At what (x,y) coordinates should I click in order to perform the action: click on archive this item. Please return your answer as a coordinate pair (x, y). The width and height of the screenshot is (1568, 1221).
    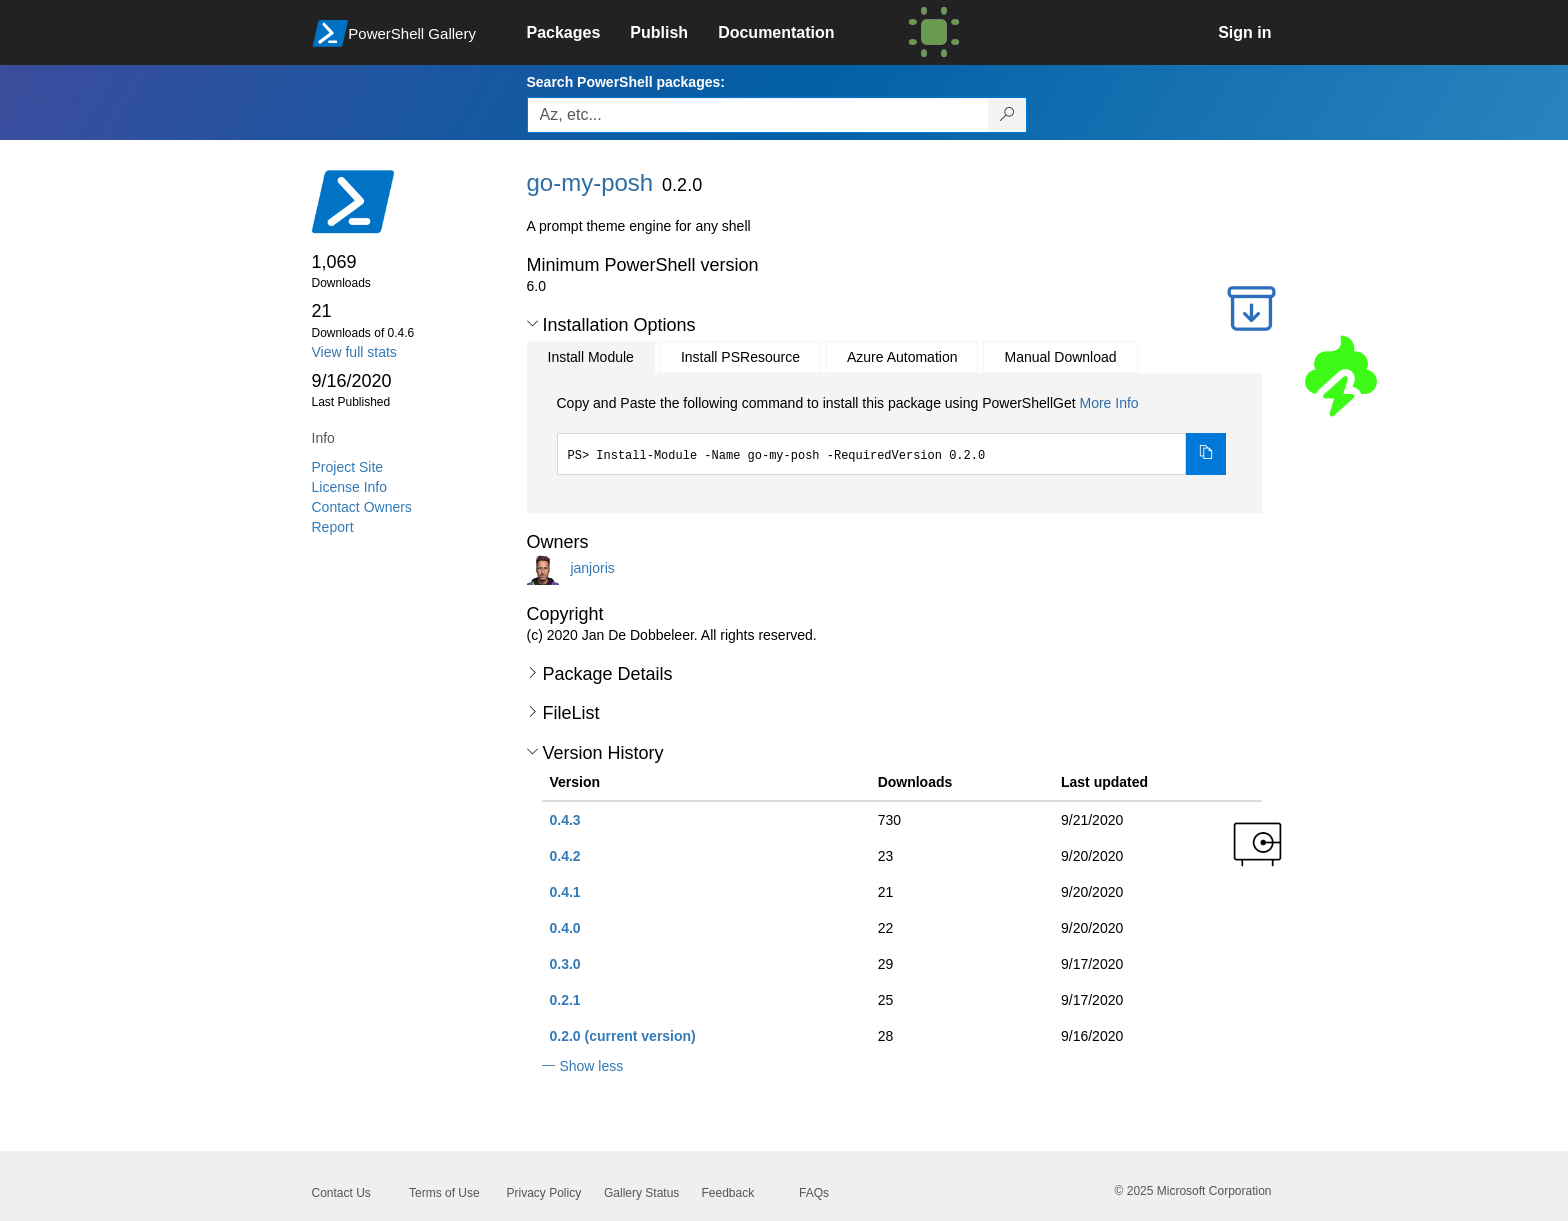
    Looking at the image, I should click on (1251, 308).